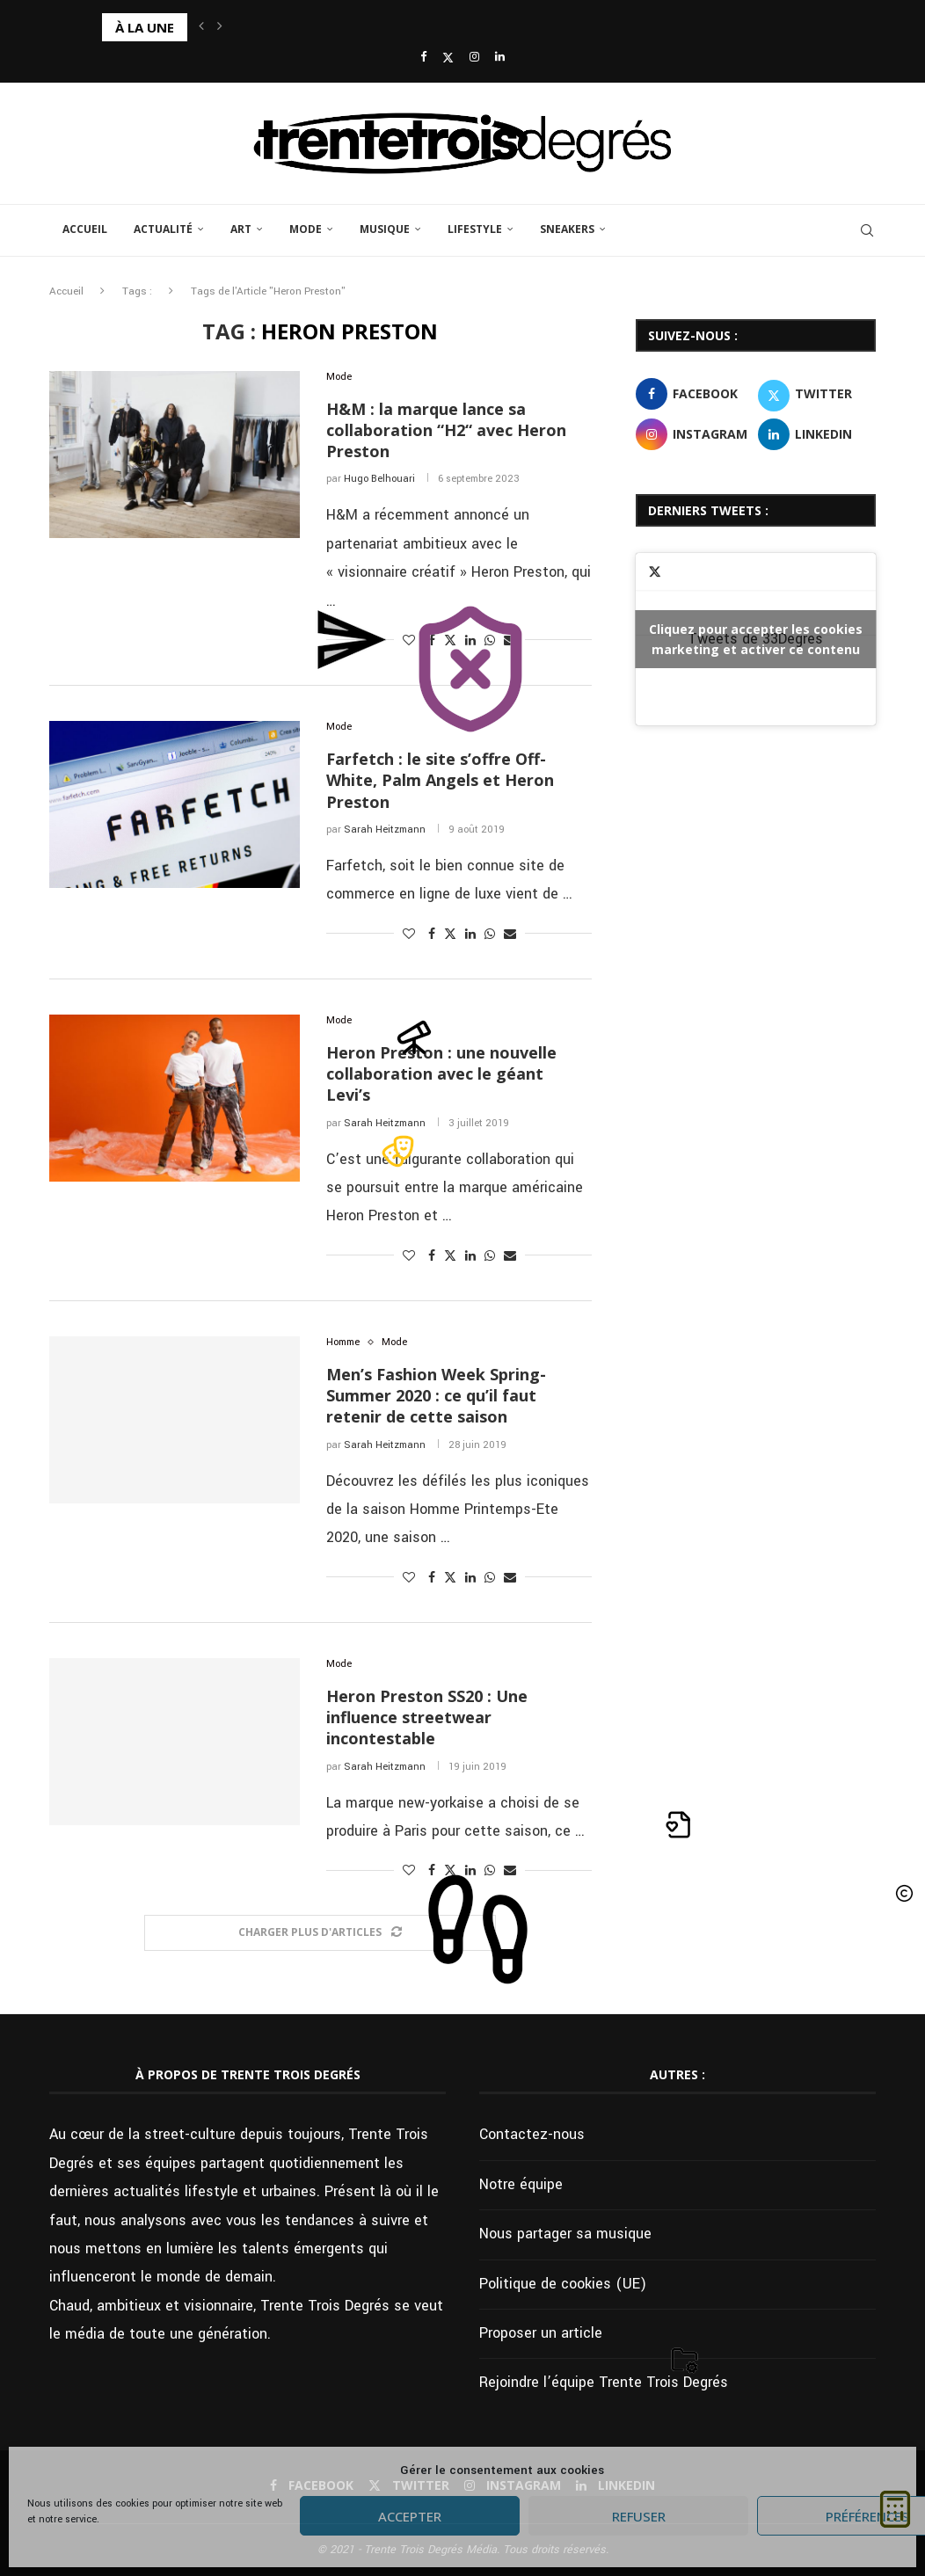 This screenshot has height=2576, width=925. What do you see at coordinates (895, 2509) in the screenshot?
I see `open the calculator app` at bounding box center [895, 2509].